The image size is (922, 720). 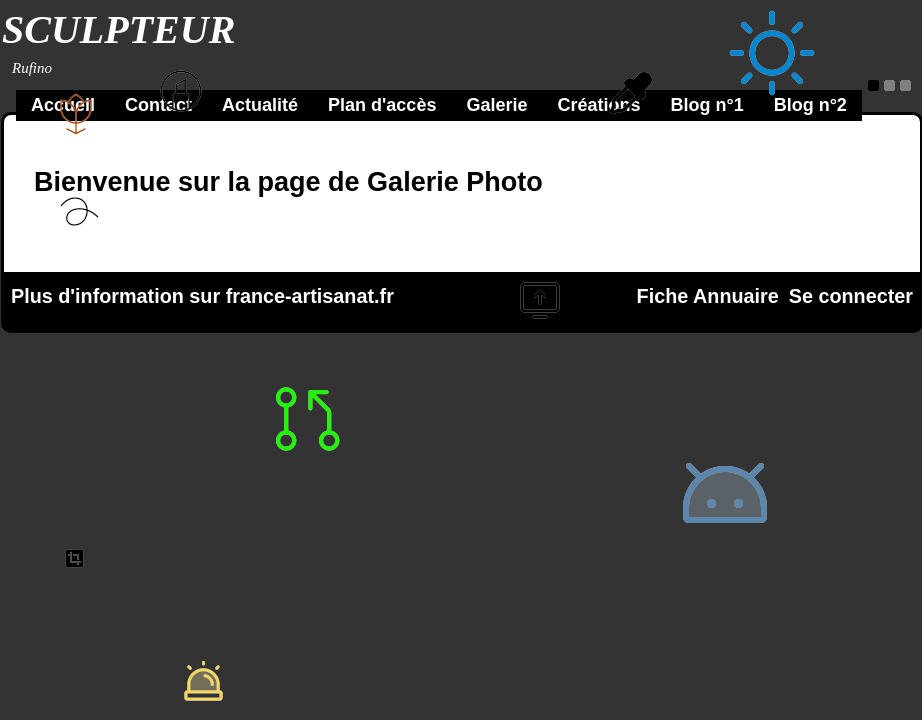 I want to click on view garden or plant-related content, so click(x=76, y=114).